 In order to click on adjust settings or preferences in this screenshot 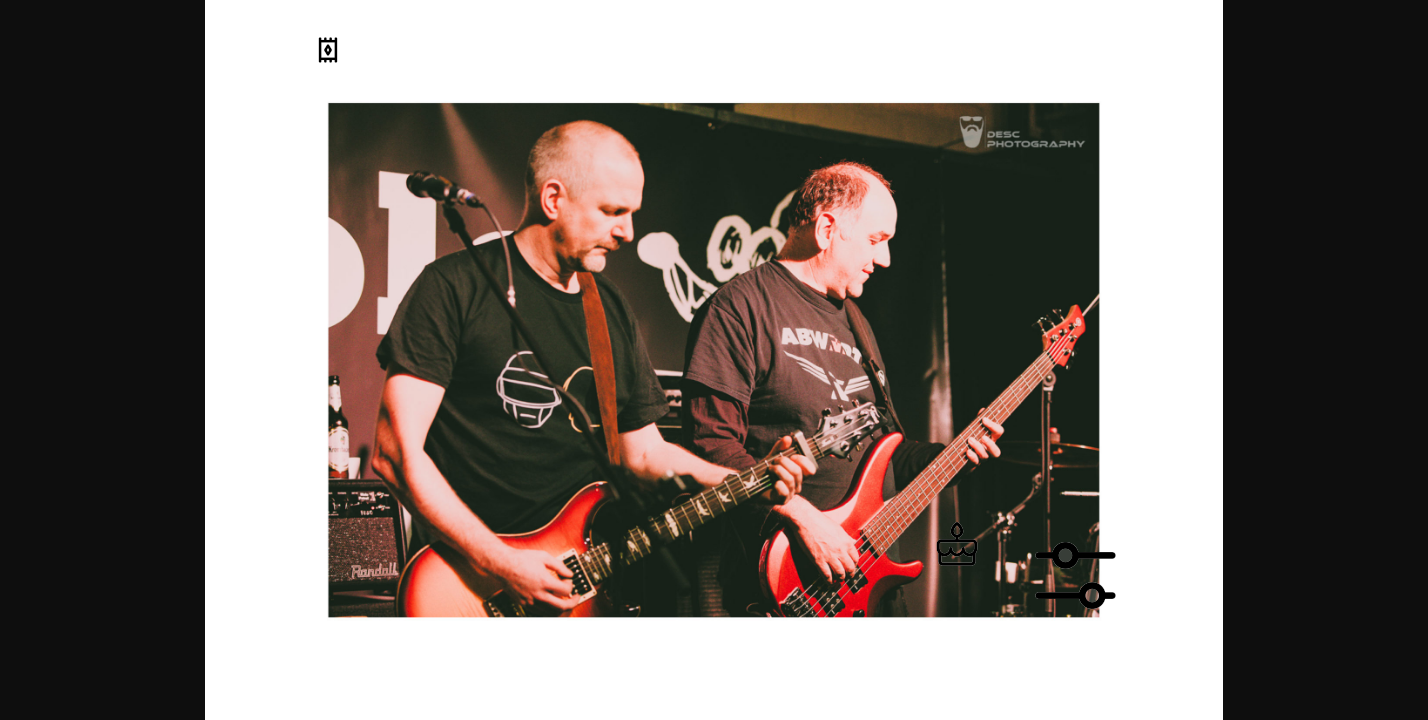, I will do `click(1075, 575)`.